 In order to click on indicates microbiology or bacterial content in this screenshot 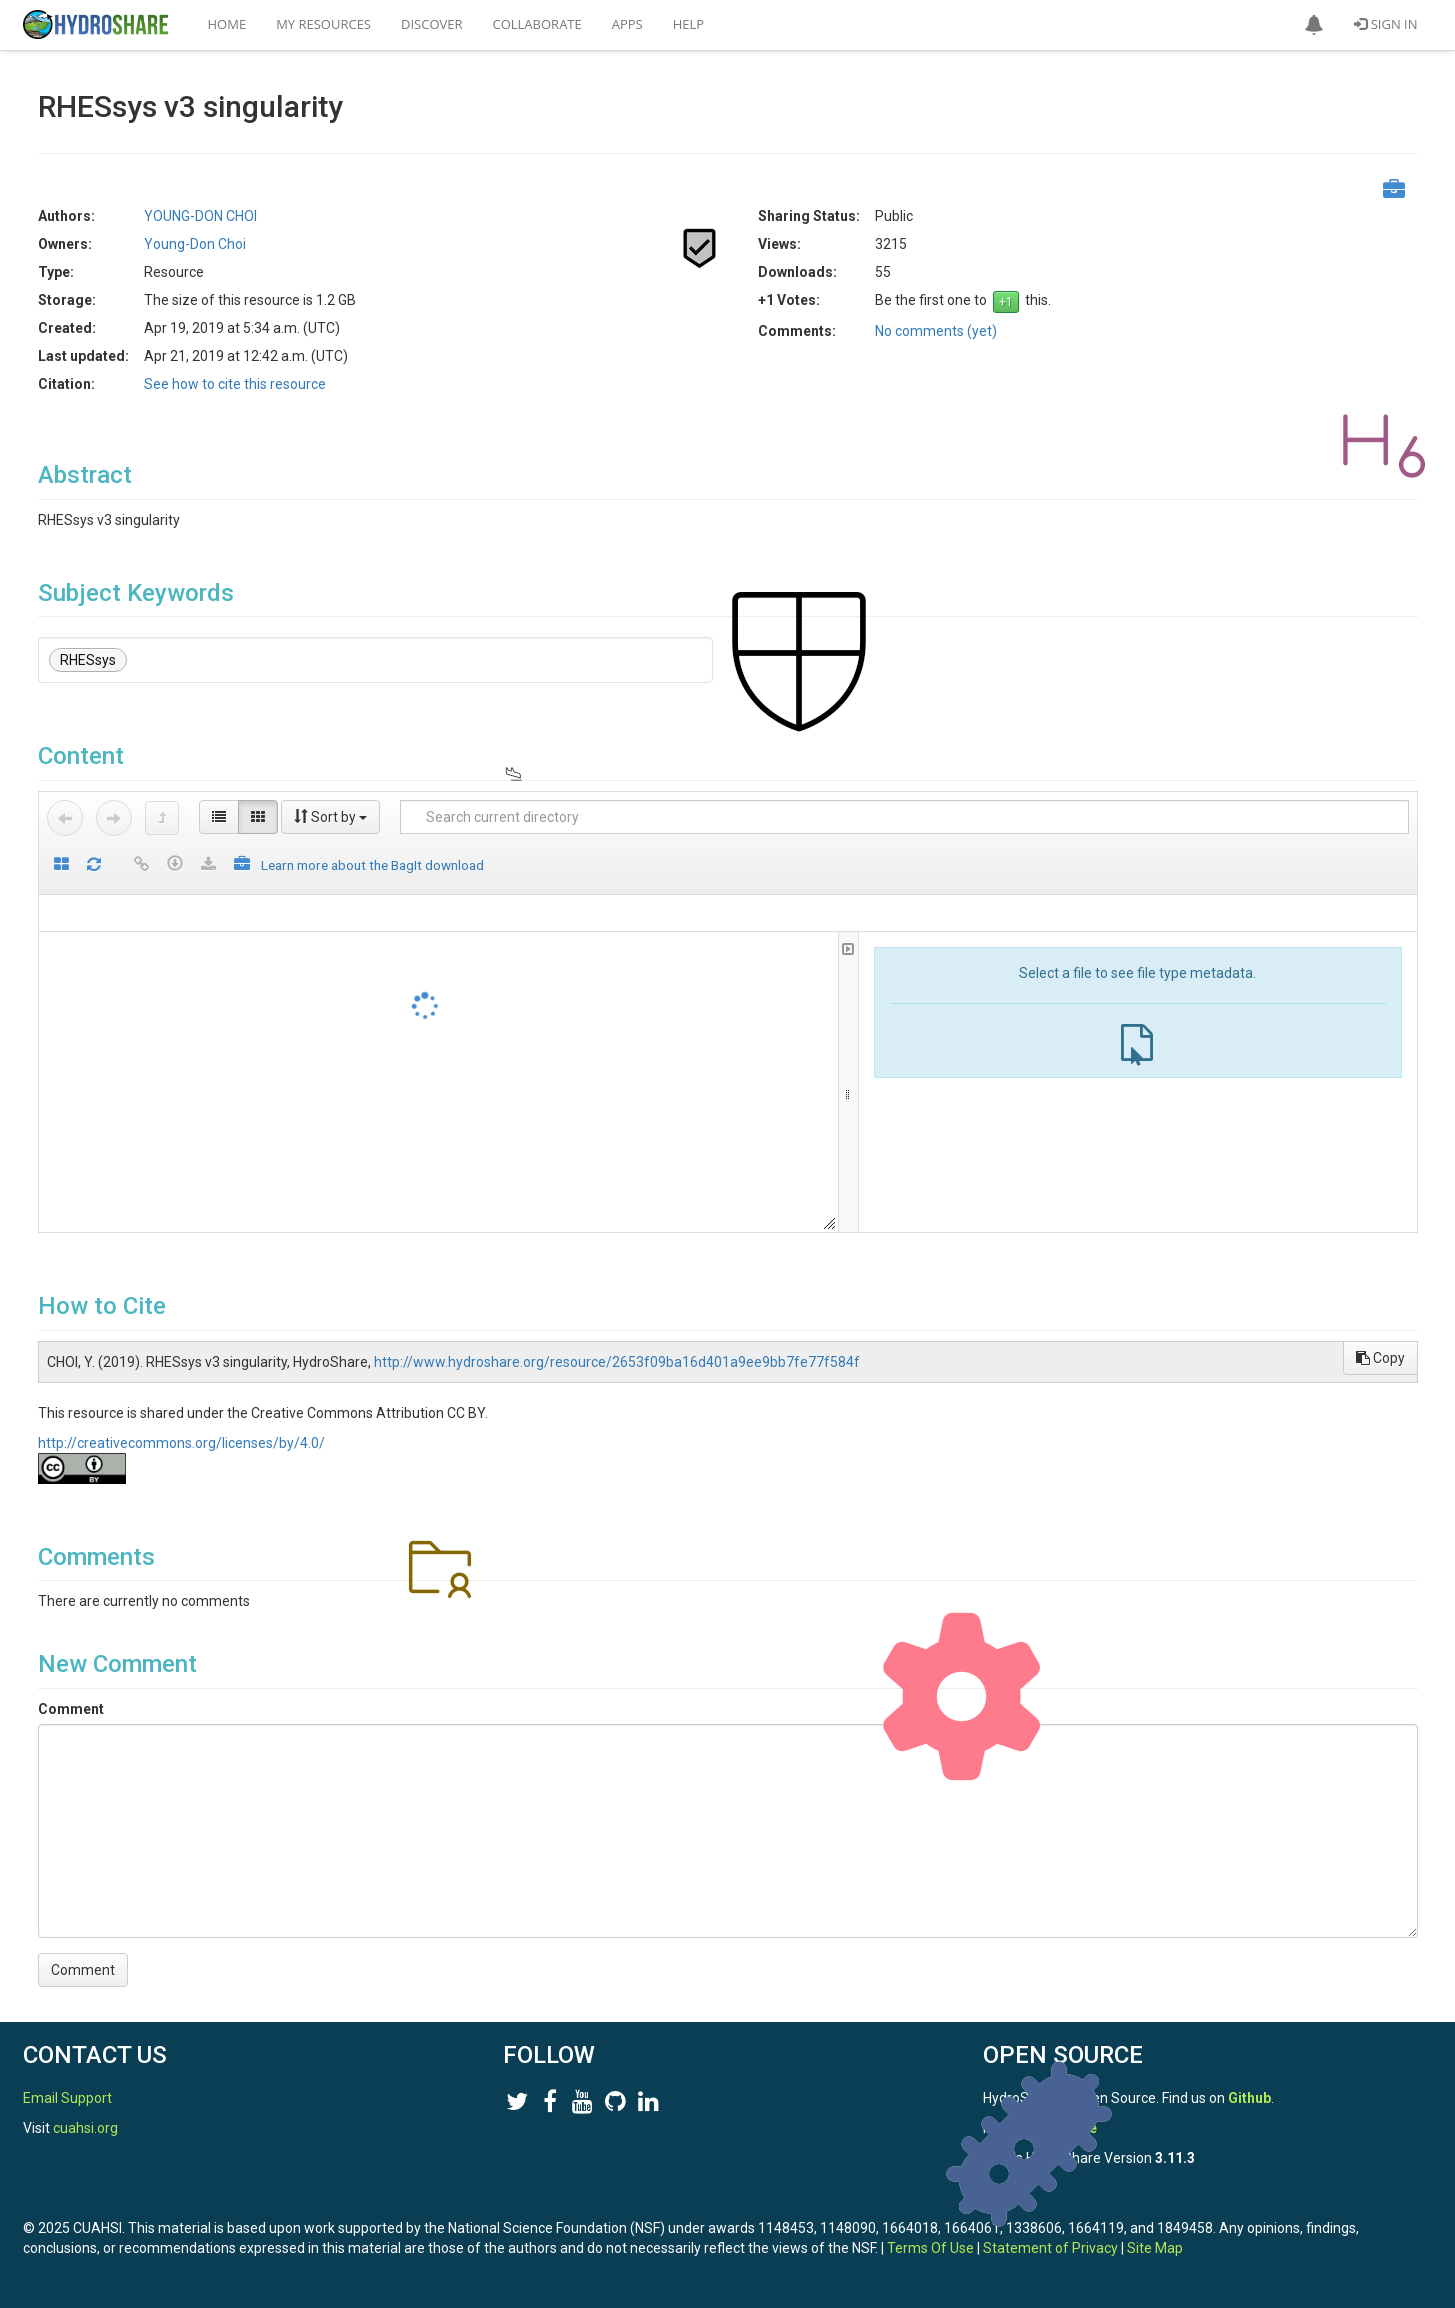, I will do `click(1029, 2144)`.